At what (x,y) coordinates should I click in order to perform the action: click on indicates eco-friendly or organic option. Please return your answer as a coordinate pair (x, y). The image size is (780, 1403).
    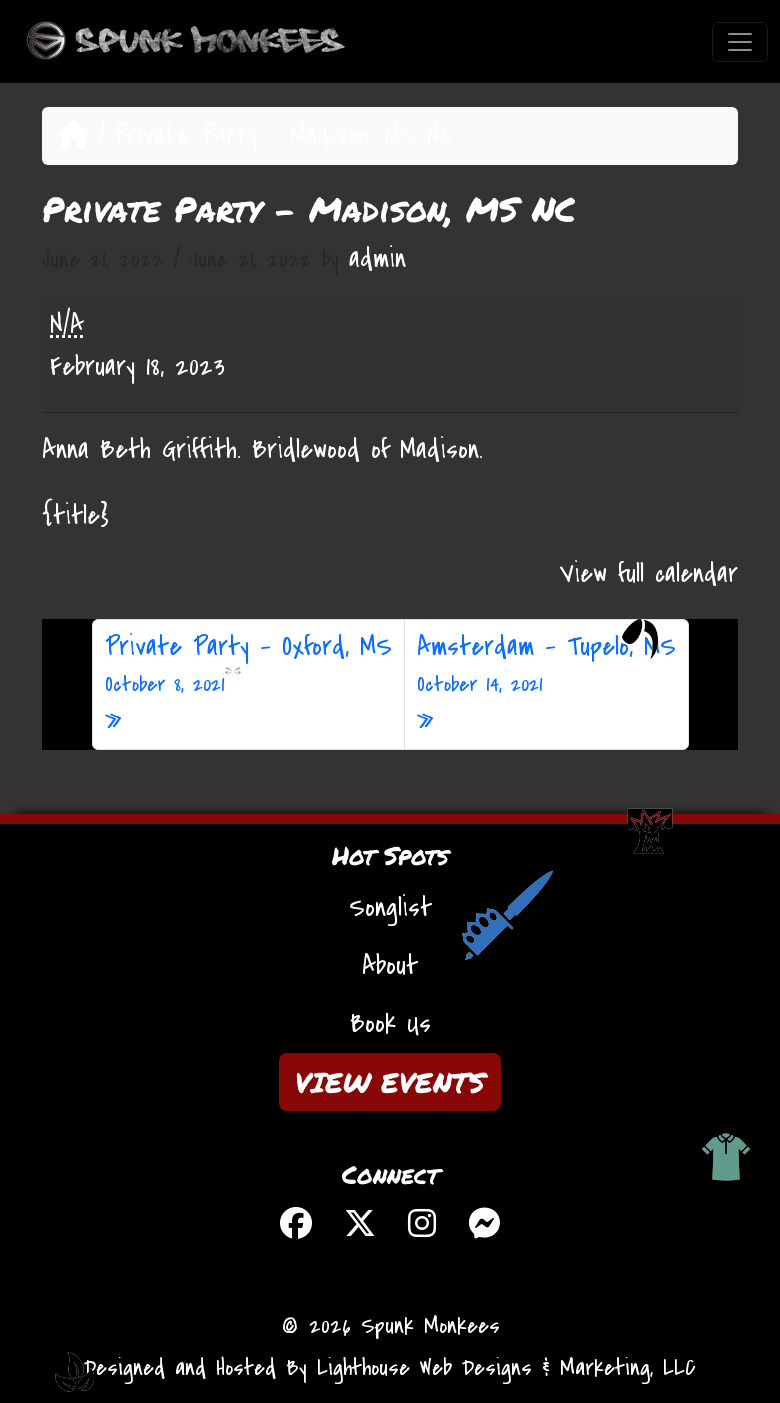
    Looking at the image, I should click on (75, 1372).